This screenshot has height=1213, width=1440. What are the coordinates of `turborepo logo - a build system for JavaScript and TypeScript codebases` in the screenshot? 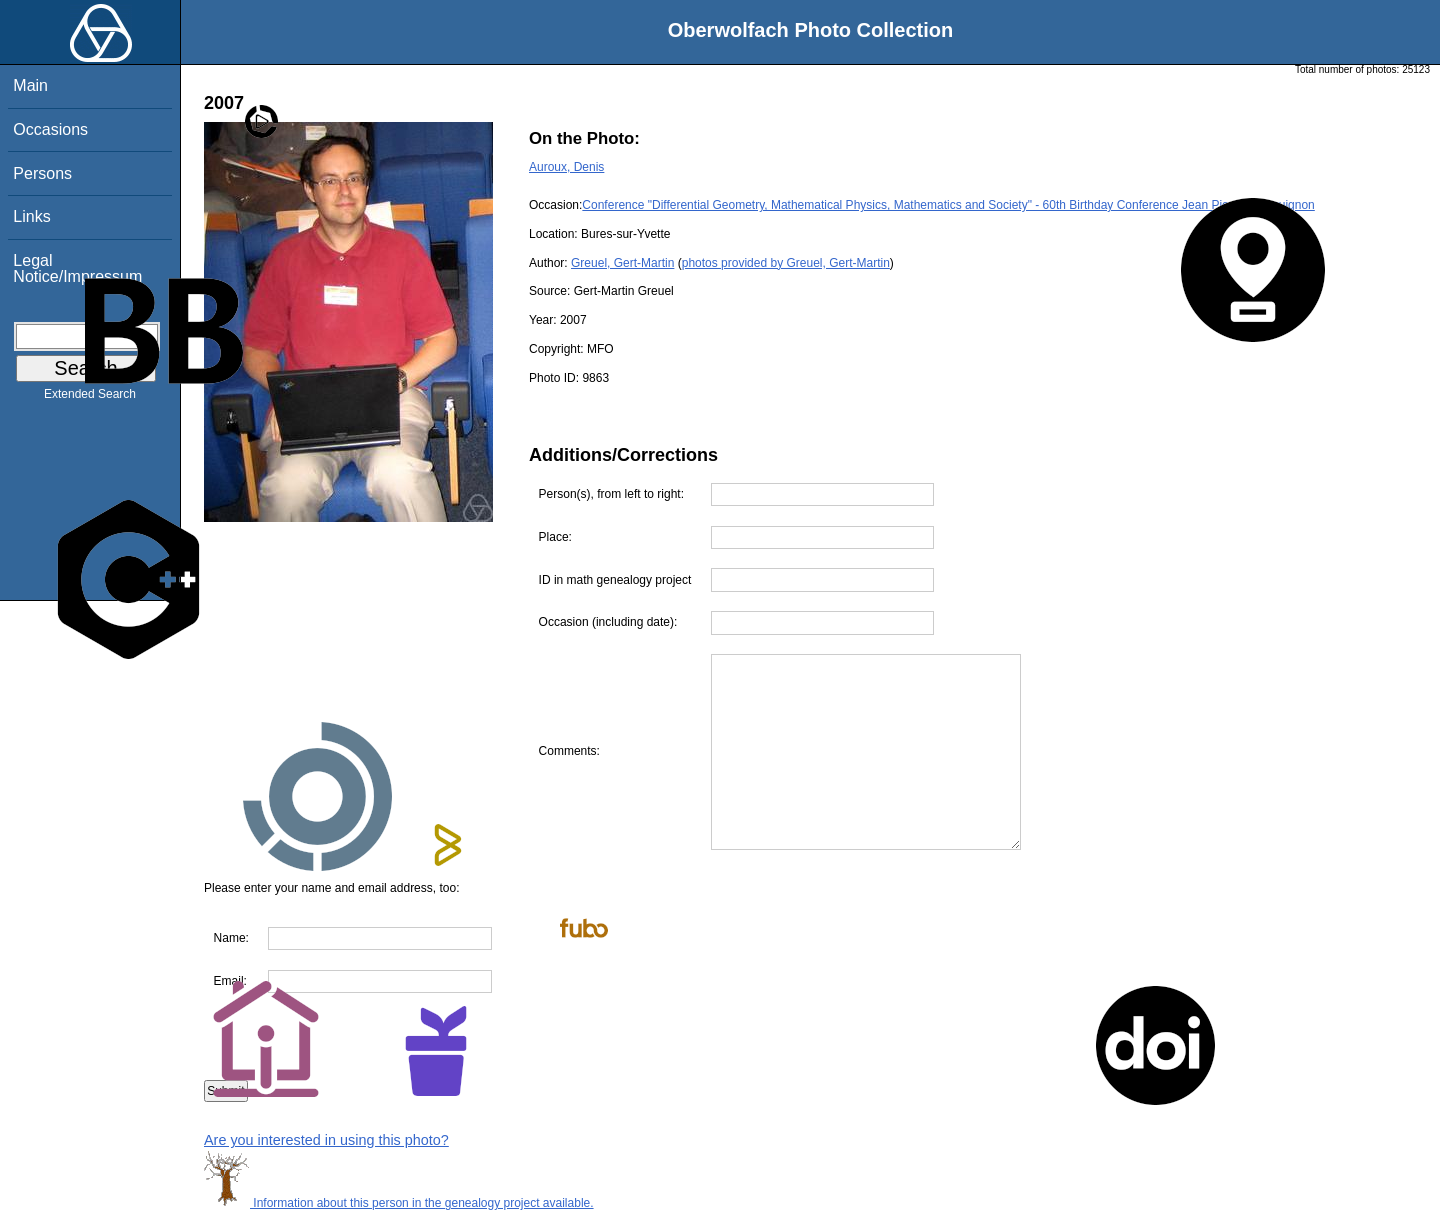 It's located at (317, 796).